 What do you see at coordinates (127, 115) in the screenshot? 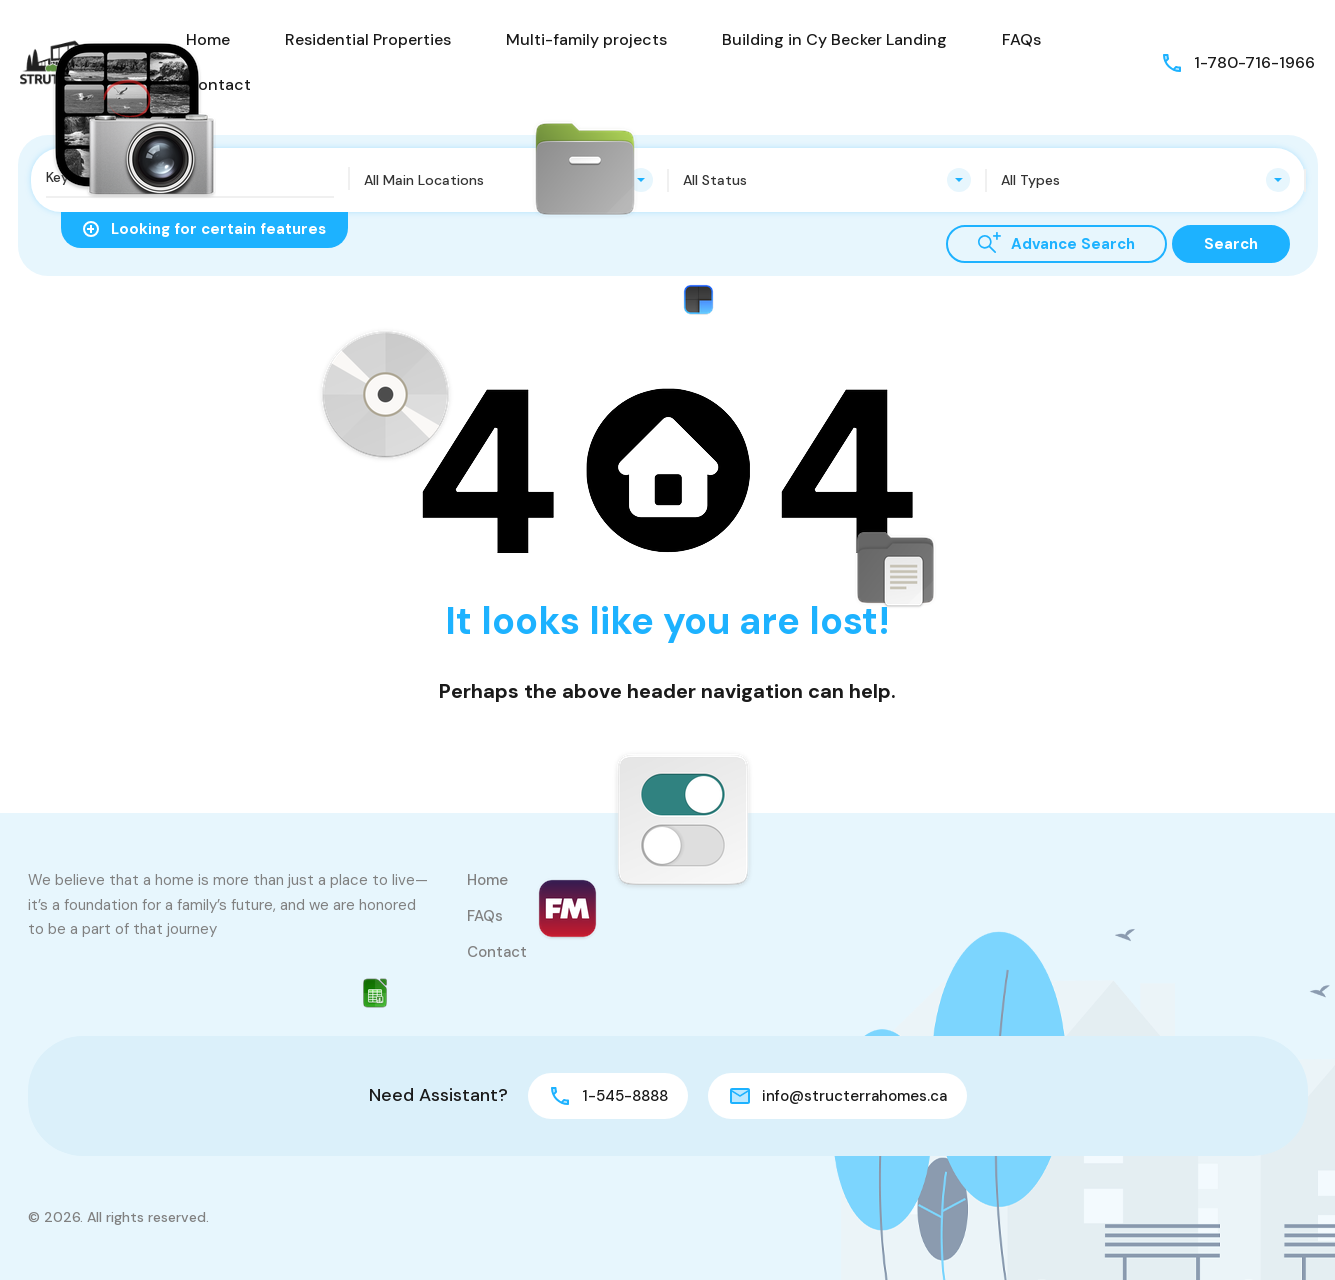
I see `open Image Capture to import photos from connected devices` at bounding box center [127, 115].